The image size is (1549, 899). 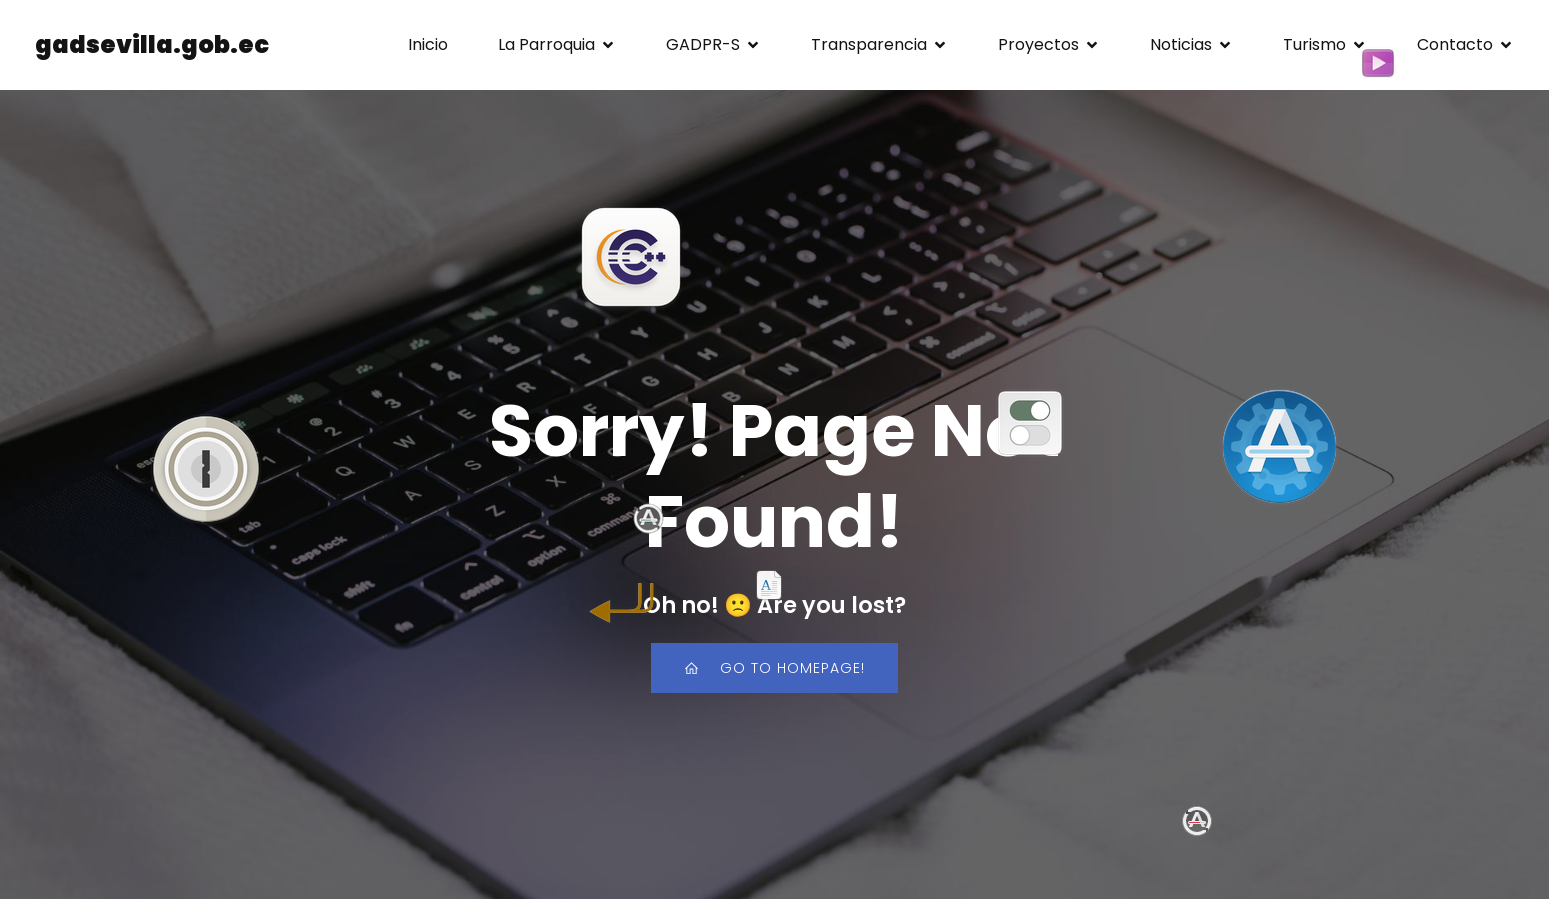 What do you see at coordinates (1197, 821) in the screenshot?
I see `check for system software updates` at bounding box center [1197, 821].